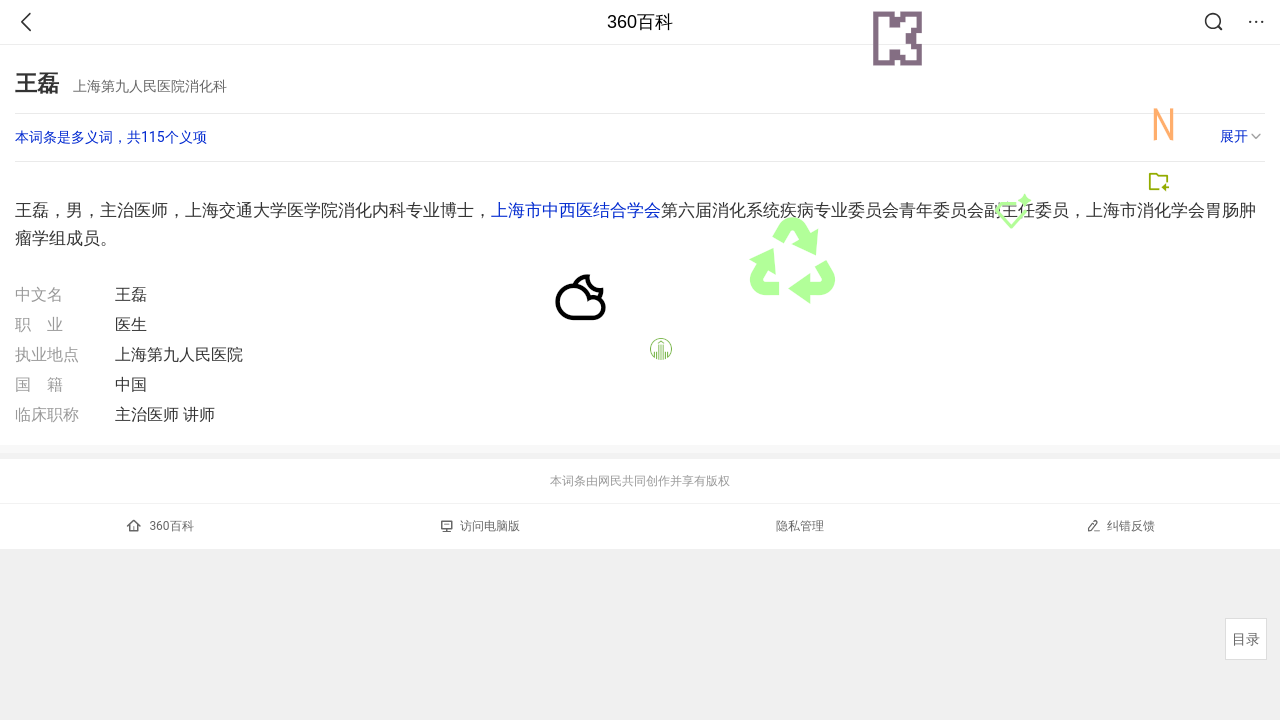 This screenshot has height=720, width=1280. Describe the element at coordinates (792, 259) in the screenshot. I see `indicates recyclable item or material` at that location.